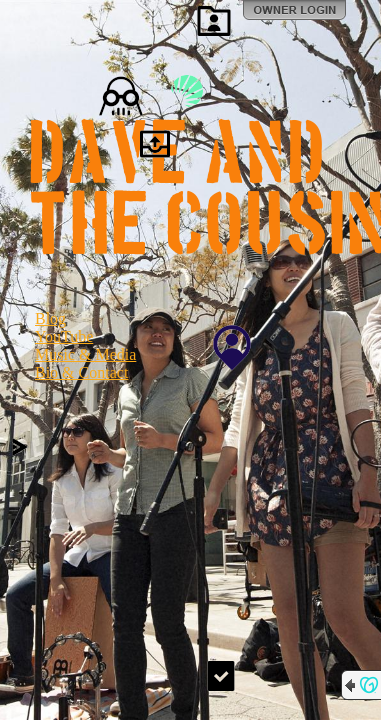  Describe the element at coordinates (155, 144) in the screenshot. I see `export or share content` at that location.